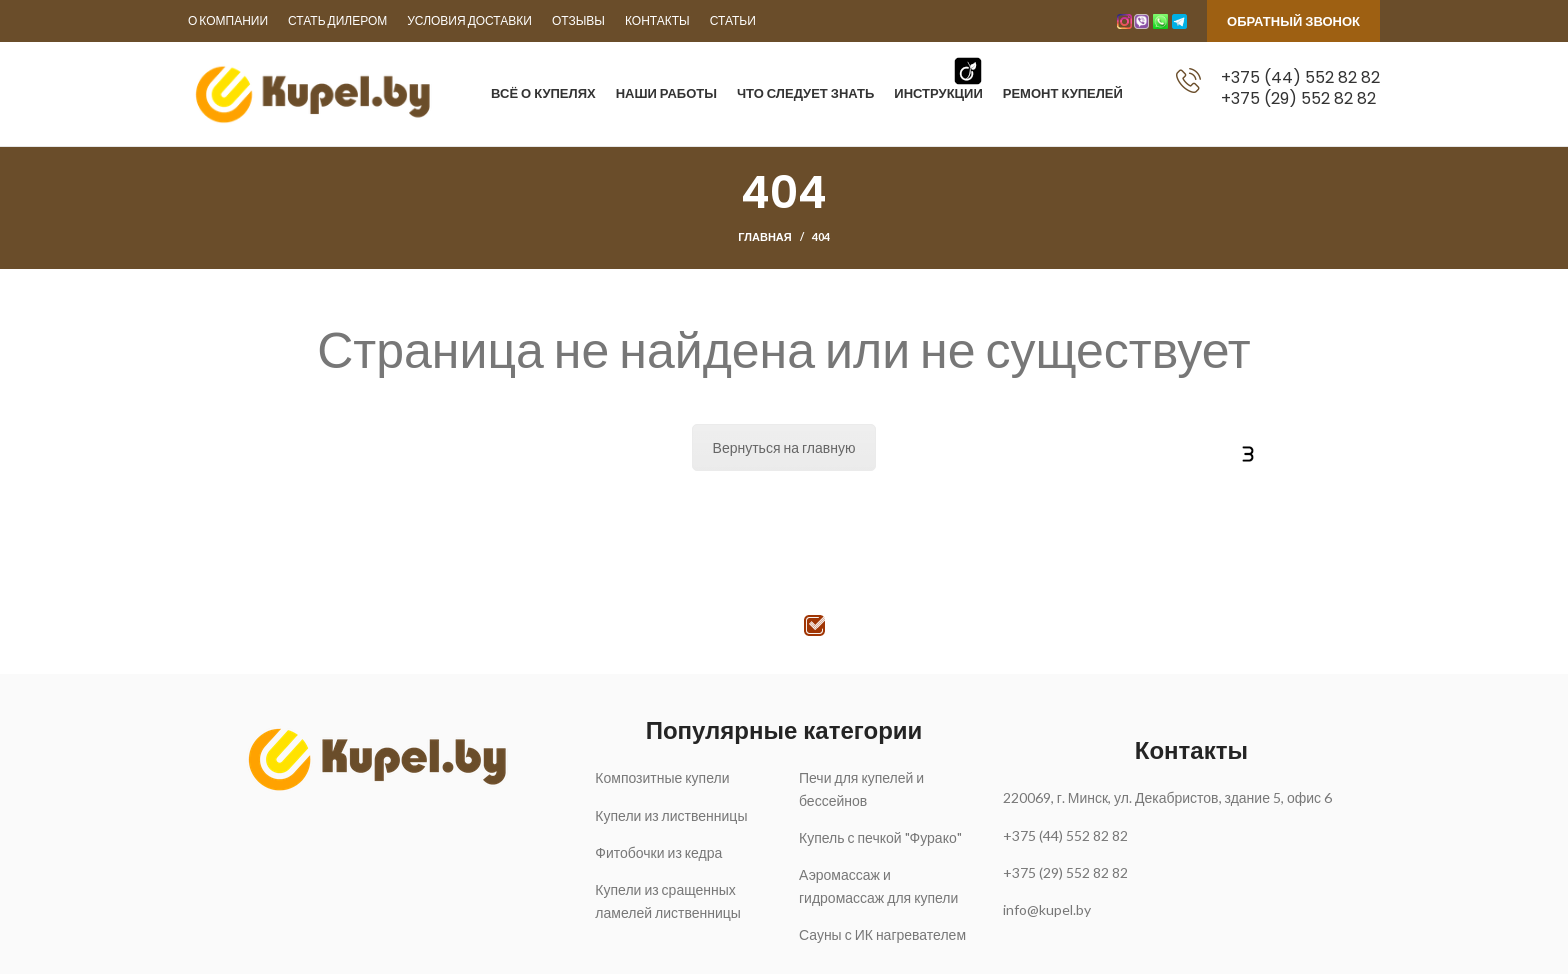 The height and width of the screenshot is (974, 1568). I want to click on viadeo social network logo, so click(968, 71).